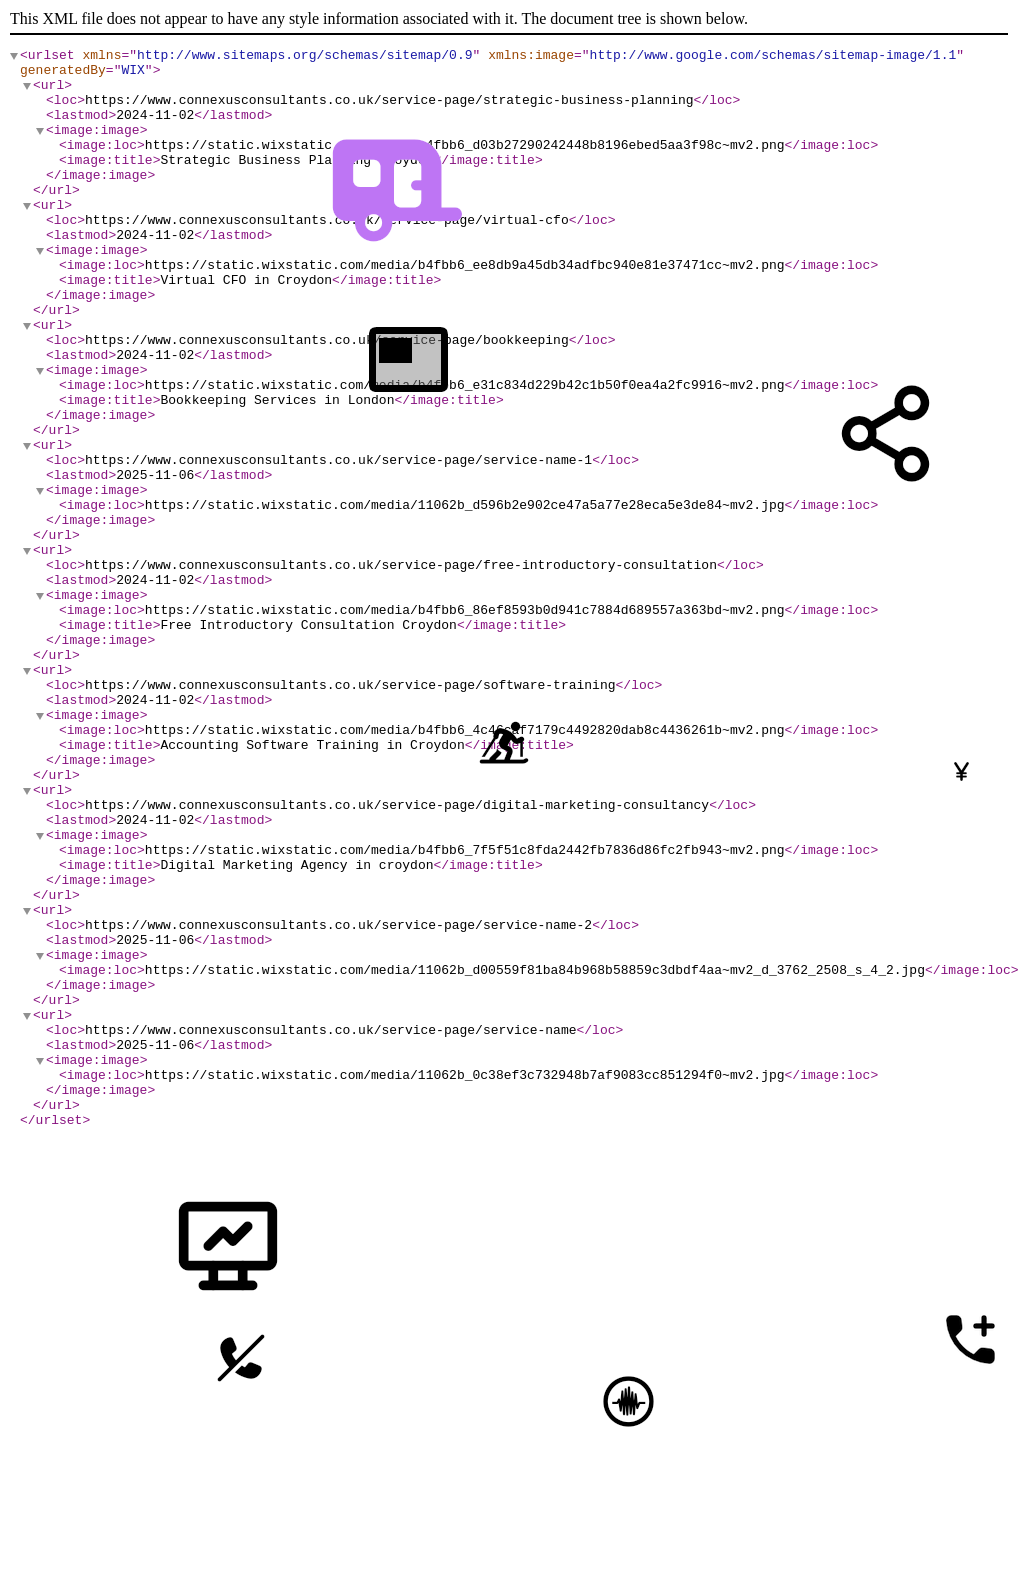 This screenshot has width=1018, height=1578. Describe the element at coordinates (241, 1358) in the screenshot. I see `end or decline a phone call` at that location.